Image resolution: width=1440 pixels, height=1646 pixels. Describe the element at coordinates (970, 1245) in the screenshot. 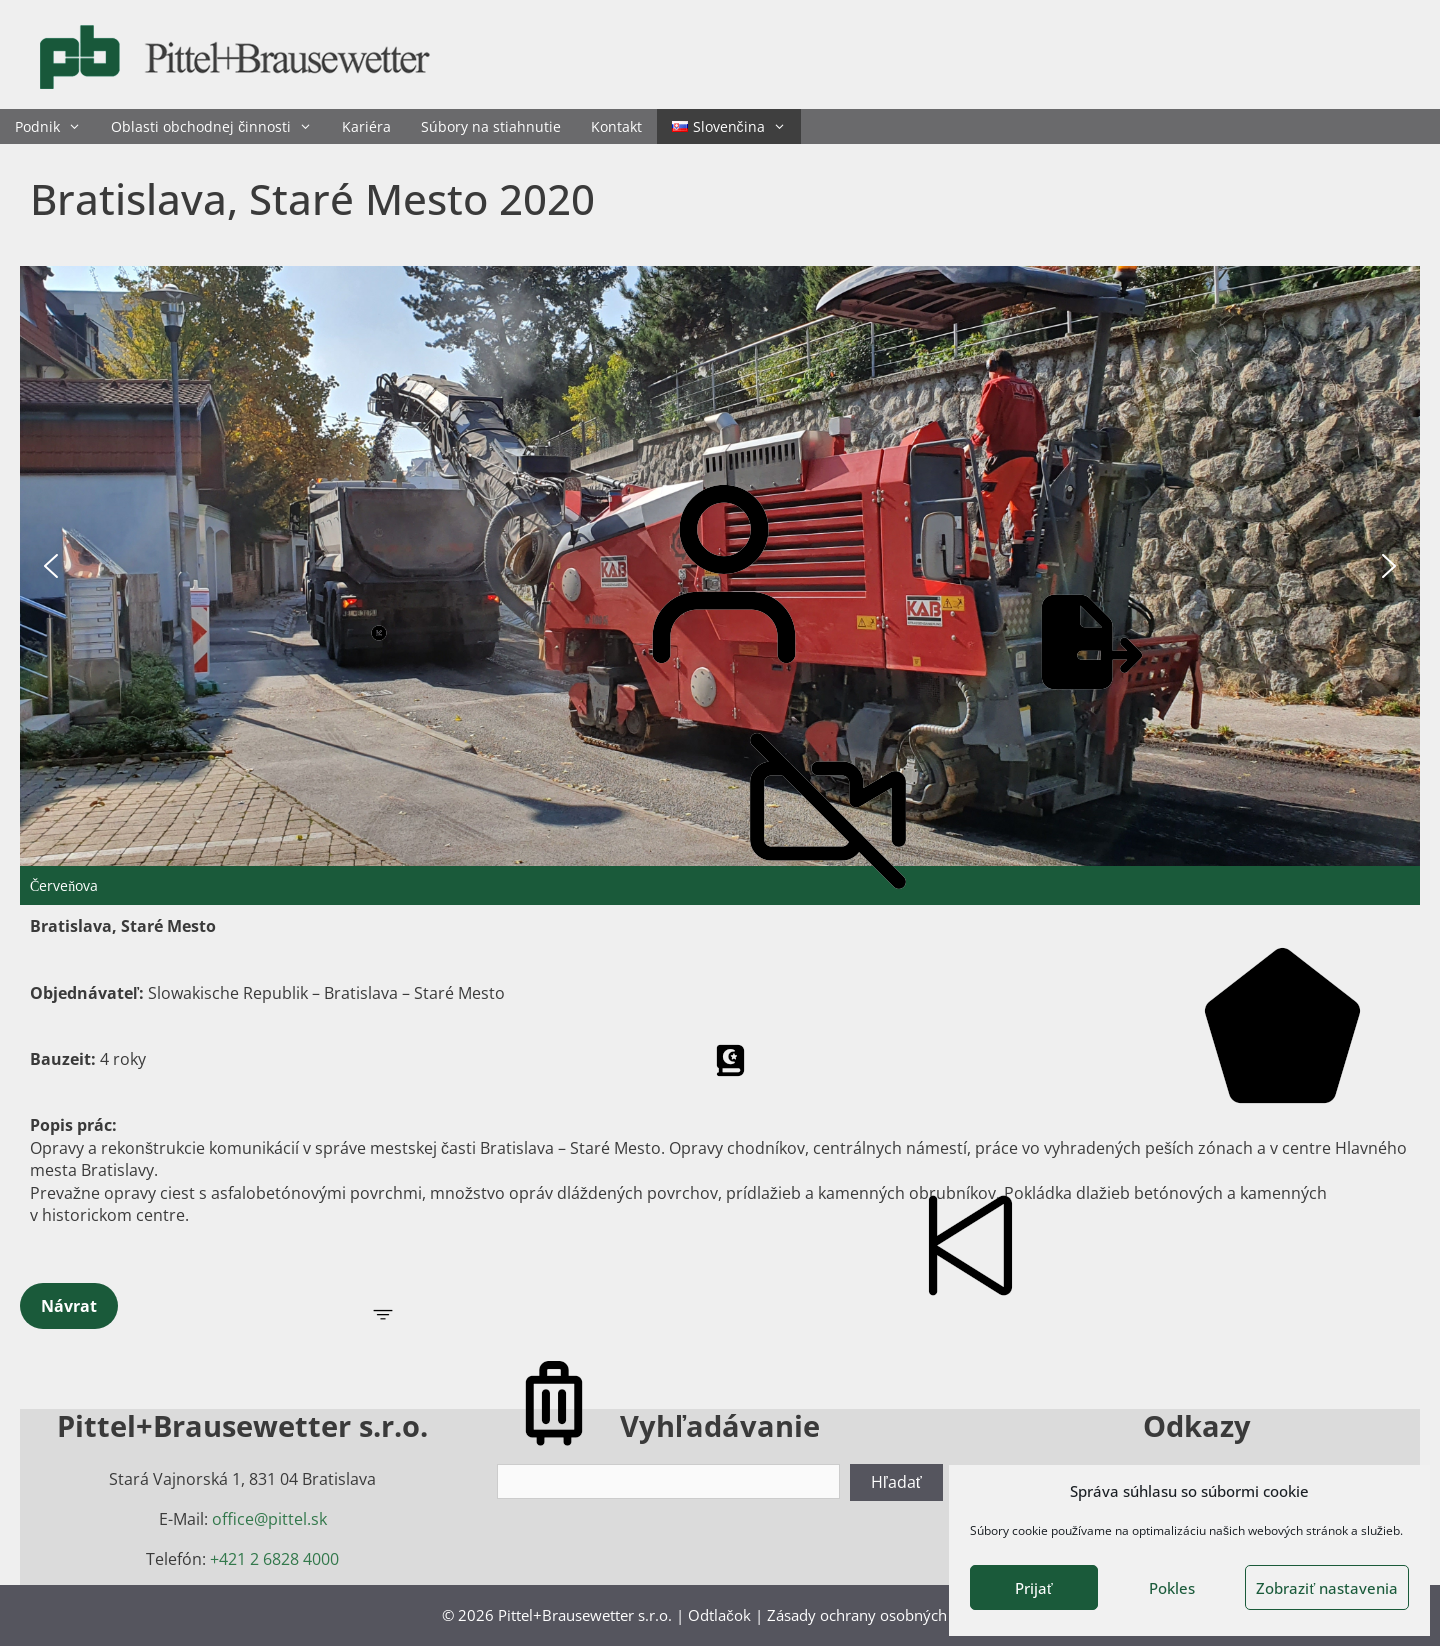

I see `skip to previous track` at that location.